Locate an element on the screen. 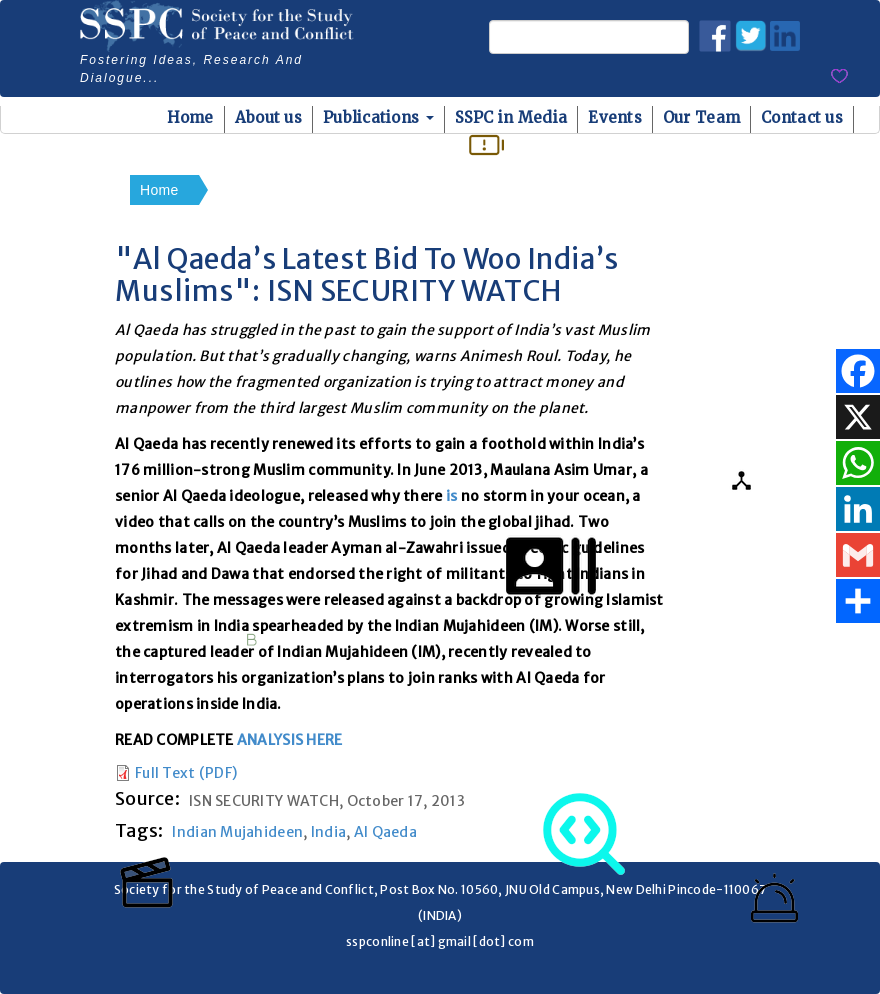 The height and width of the screenshot is (994, 880). access video or movie content is located at coordinates (147, 884).